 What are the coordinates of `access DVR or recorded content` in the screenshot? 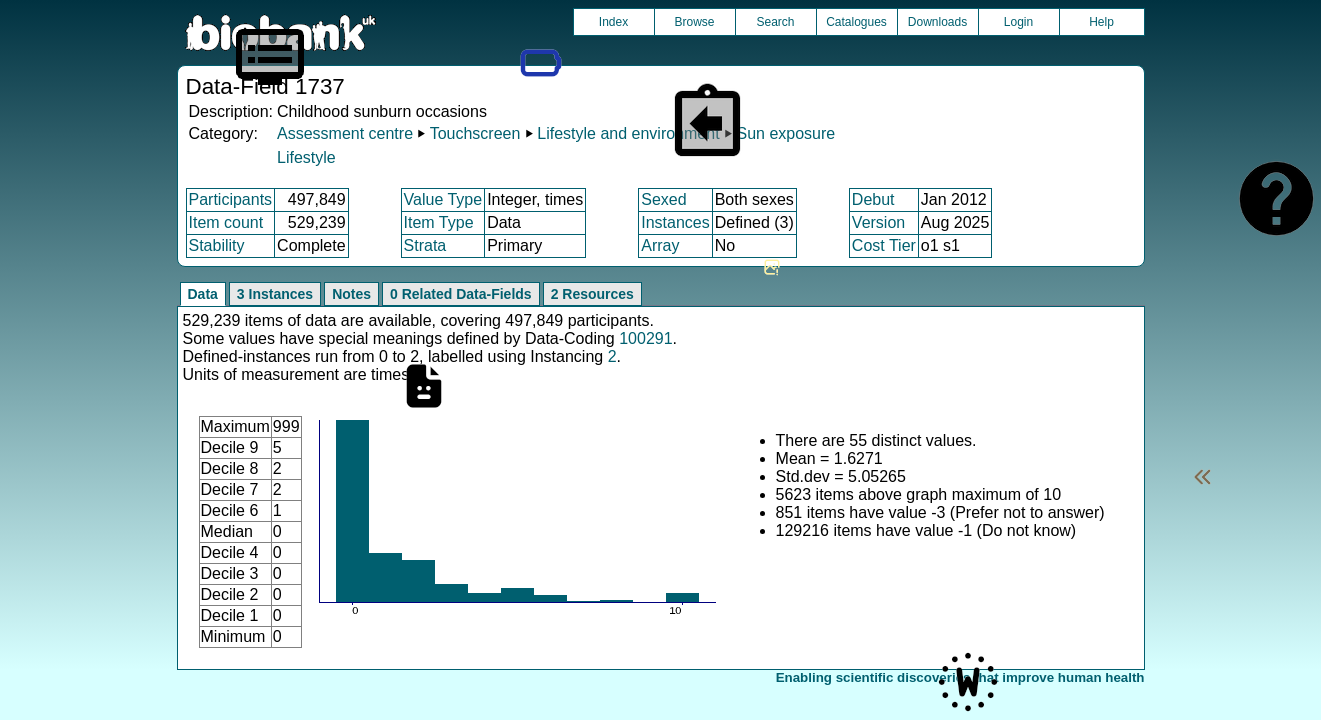 It's located at (270, 57).